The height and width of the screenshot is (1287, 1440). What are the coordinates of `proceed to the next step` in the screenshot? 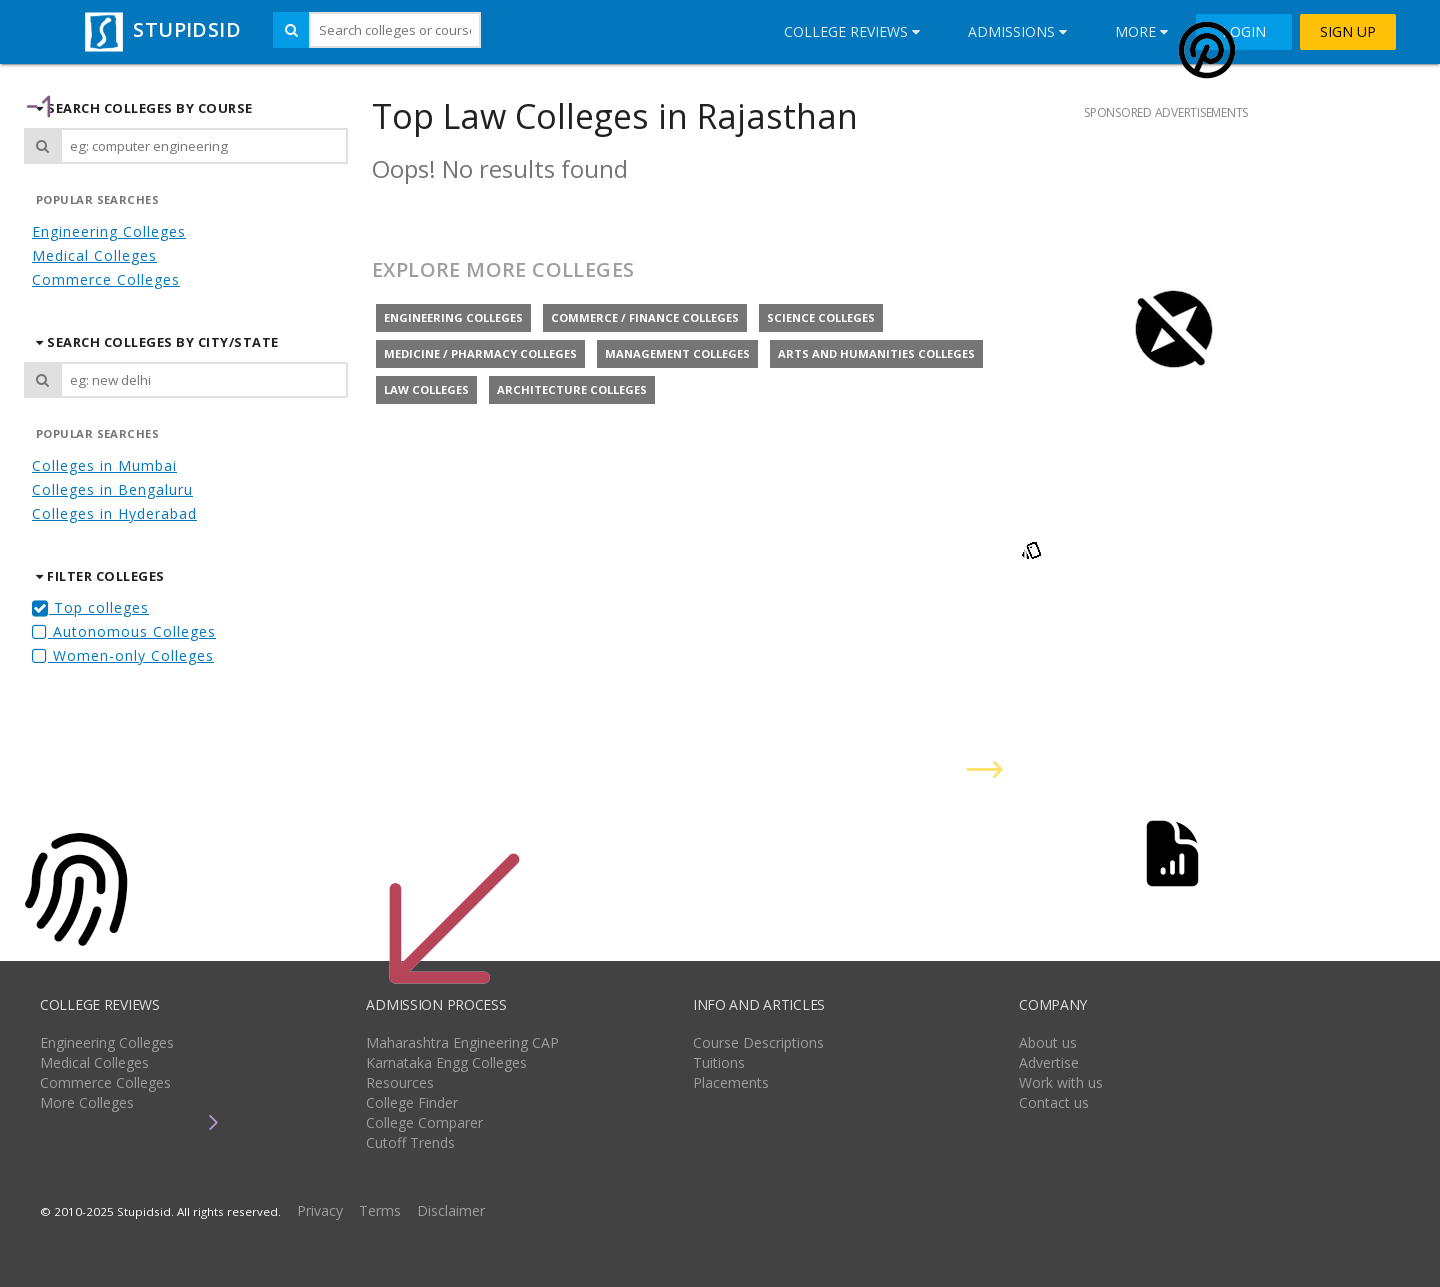 It's located at (984, 769).